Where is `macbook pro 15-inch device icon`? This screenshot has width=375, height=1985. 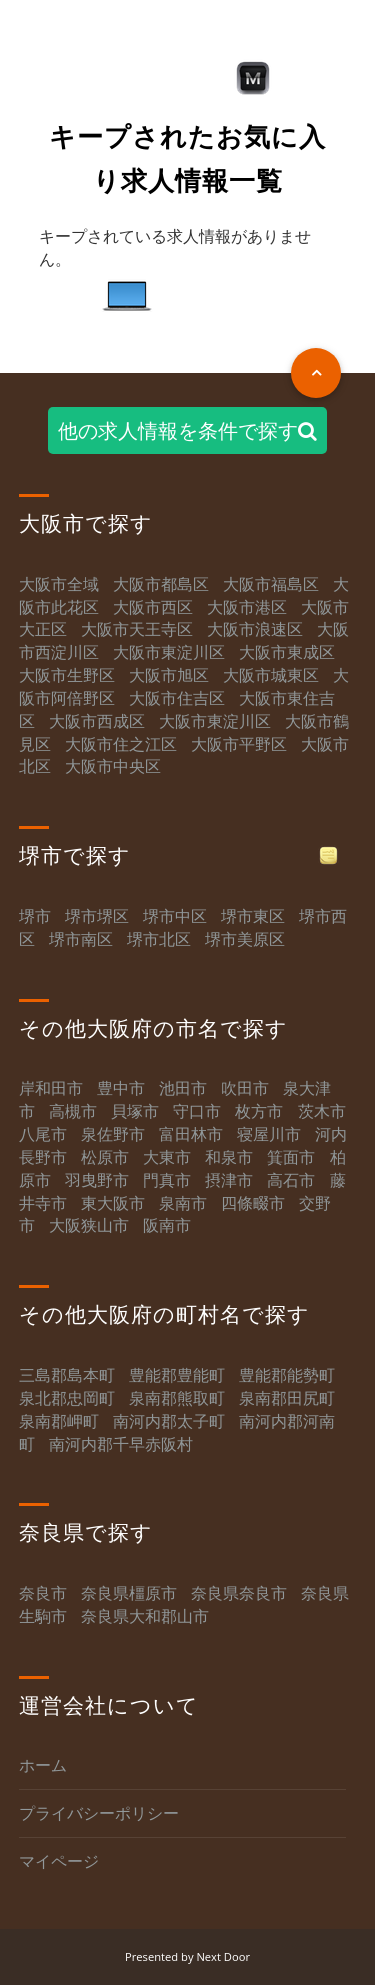
macbook pro 15-inch device icon is located at coordinates (127, 294).